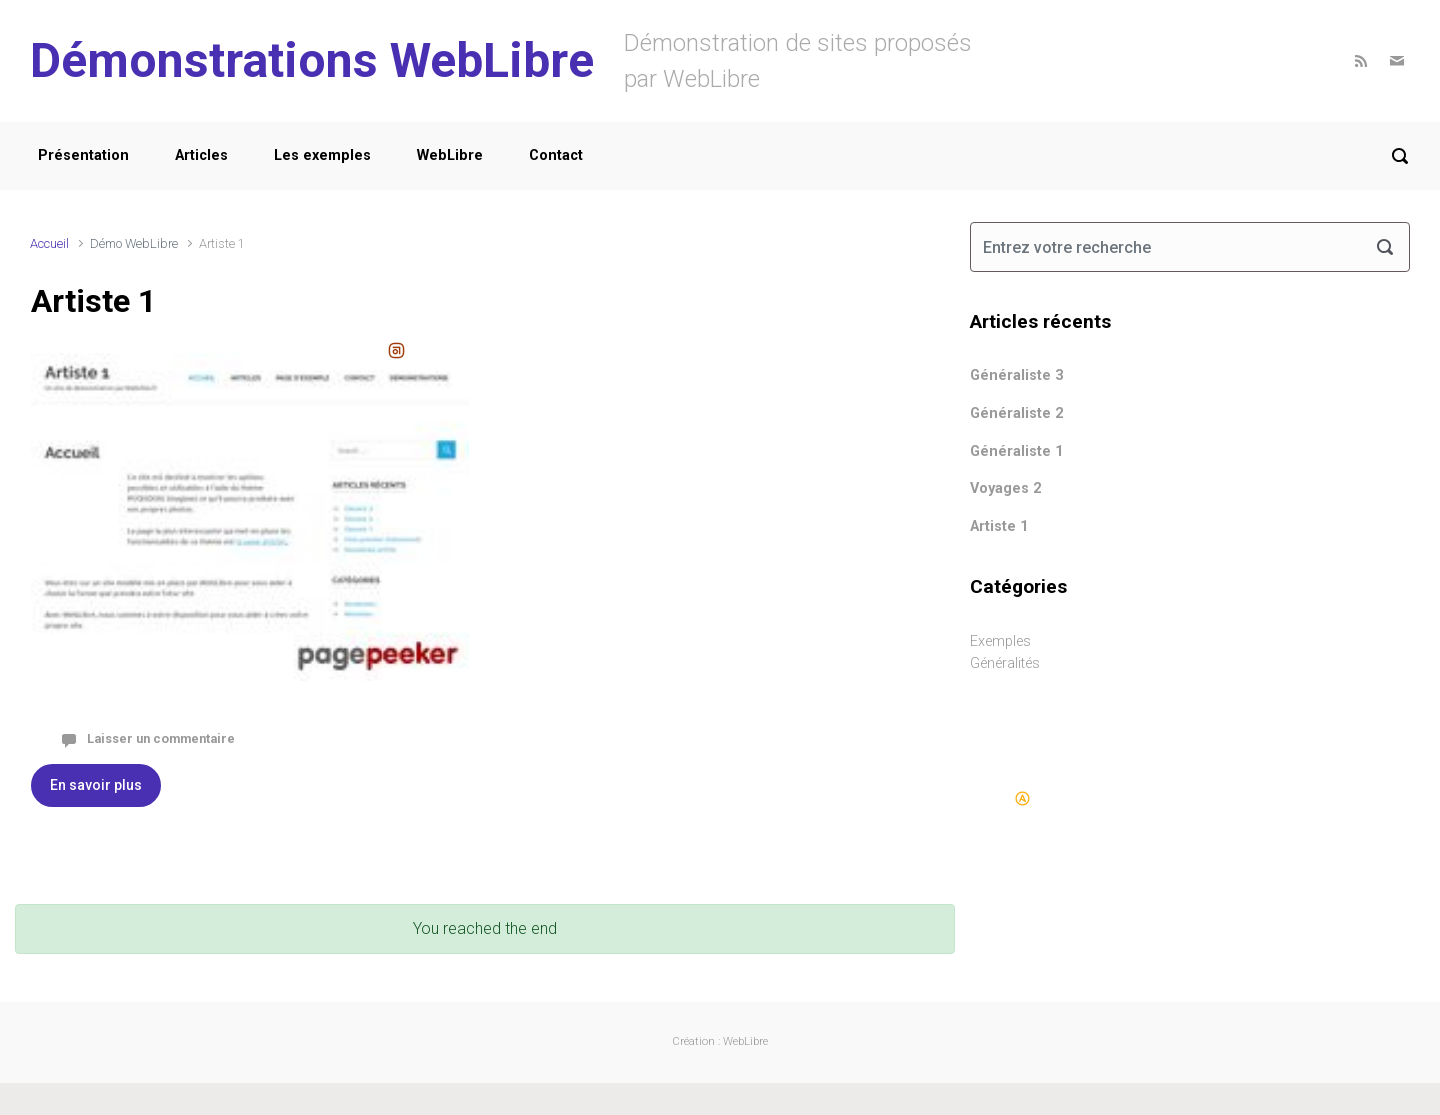 The height and width of the screenshot is (1115, 1440). I want to click on ansible automation platform logo, so click(1022, 798).